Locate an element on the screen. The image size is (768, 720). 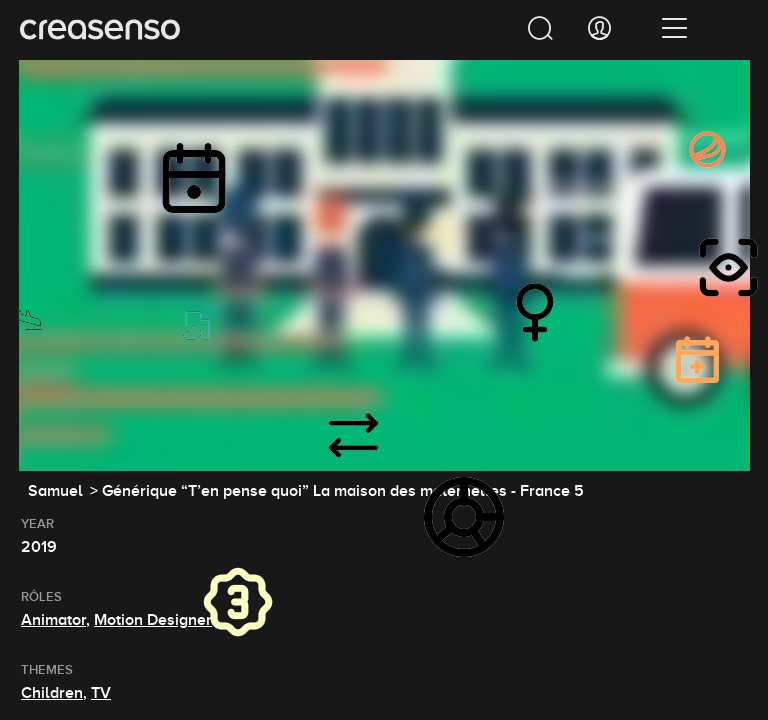
pepsi brand logo is located at coordinates (707, 149).